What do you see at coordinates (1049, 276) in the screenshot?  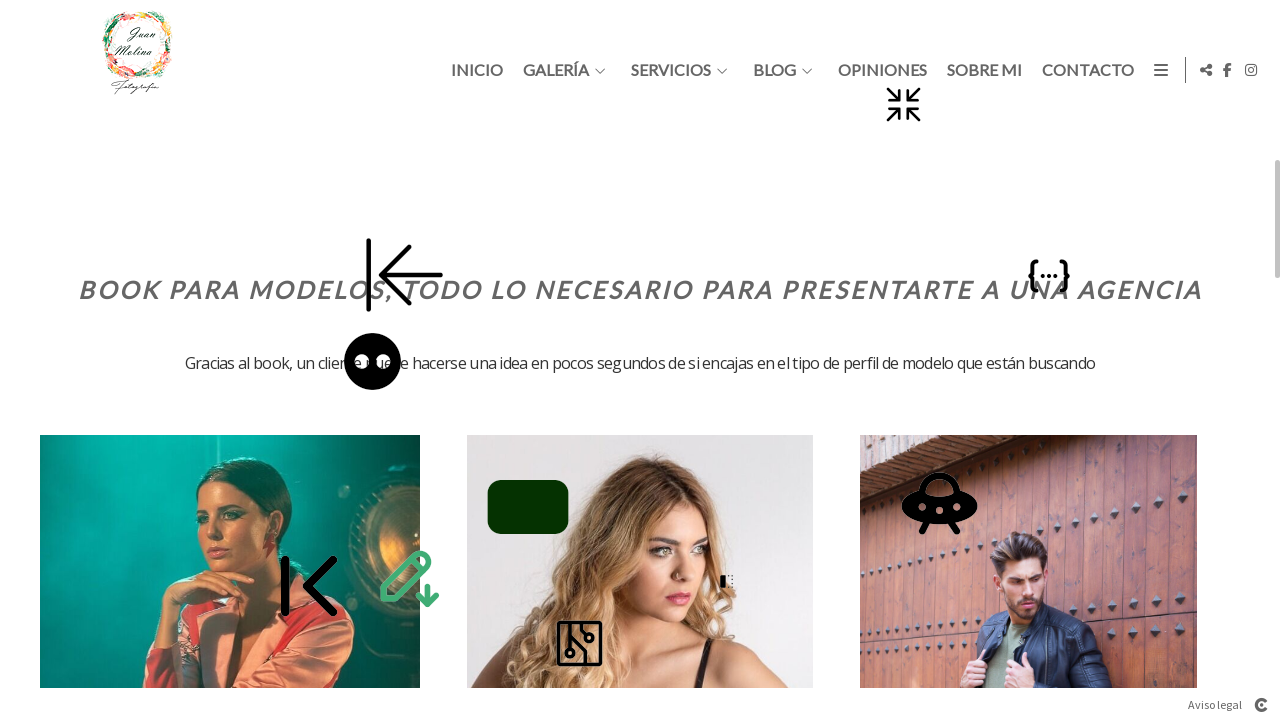 I see `view code snippets or embedded content` at bounding box center [1049, 276].